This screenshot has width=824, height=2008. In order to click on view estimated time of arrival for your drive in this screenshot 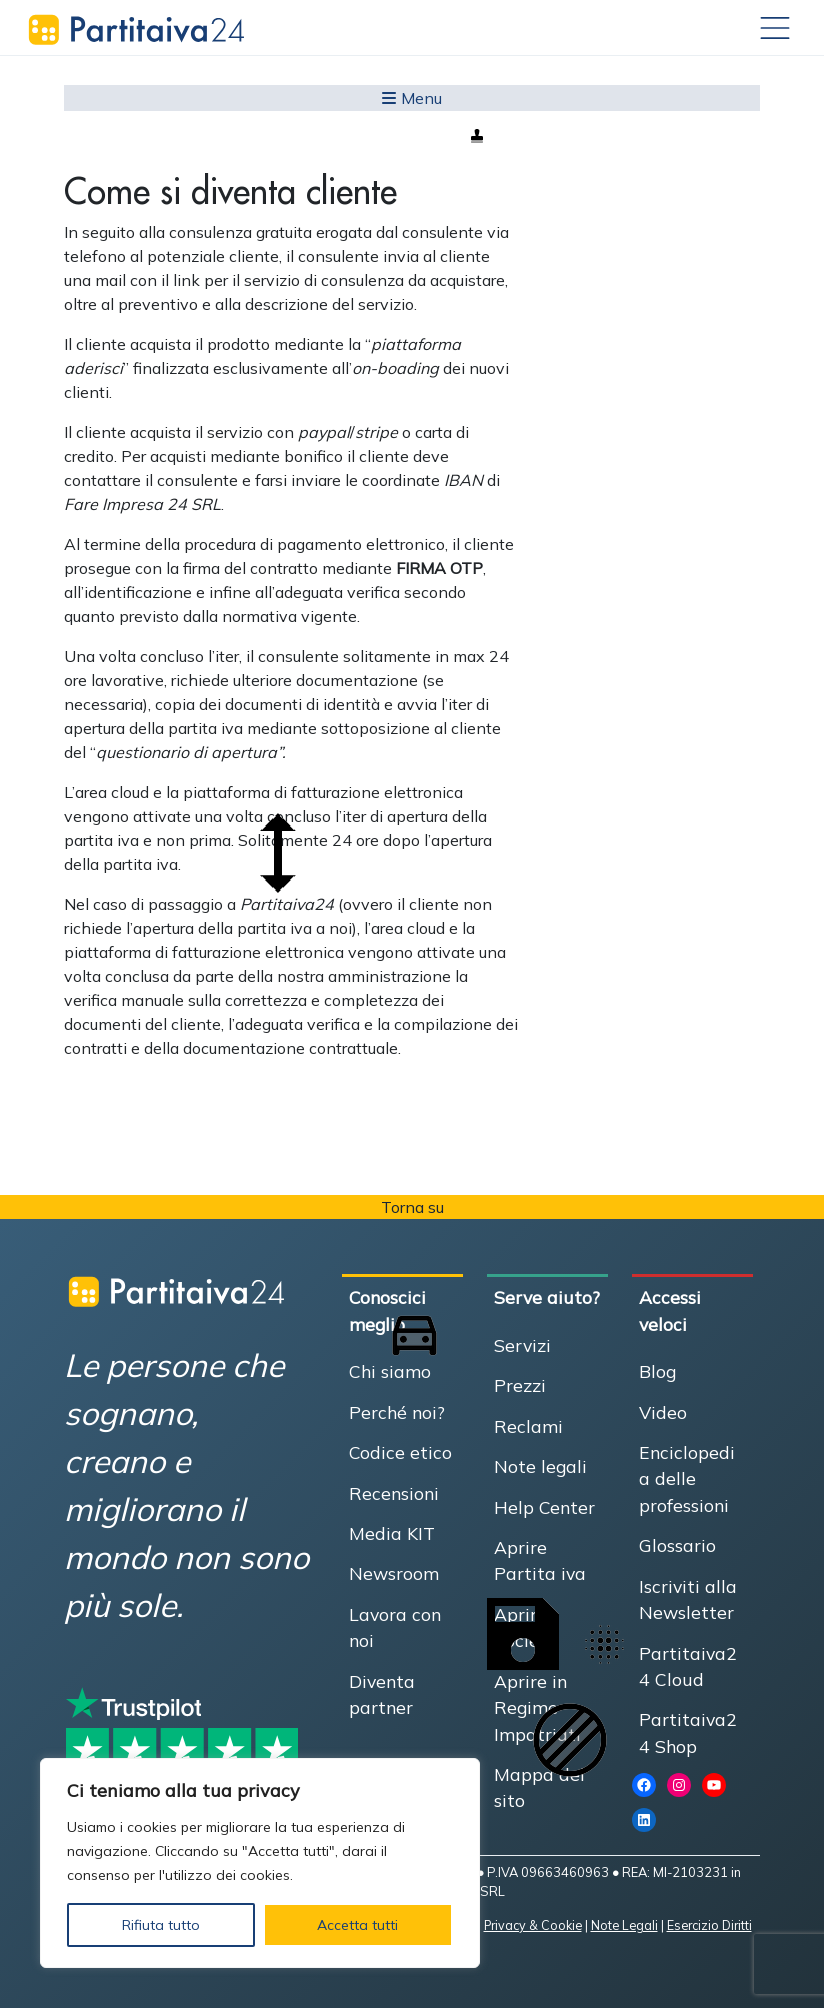, I will do `click(414, 1335)`.